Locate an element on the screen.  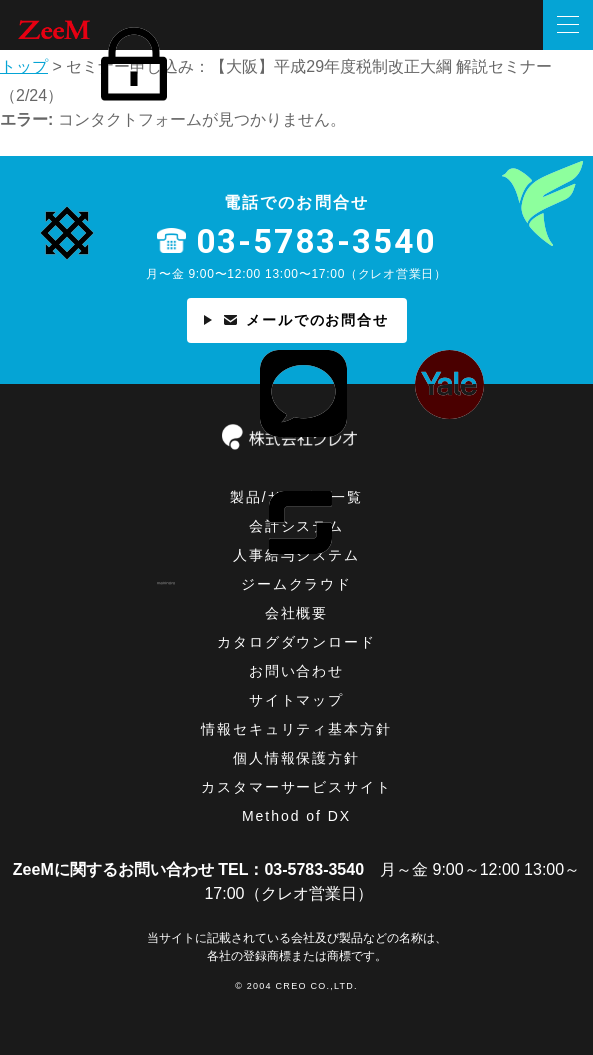
centos linux operating system logo is located at coordinates (67, 233).